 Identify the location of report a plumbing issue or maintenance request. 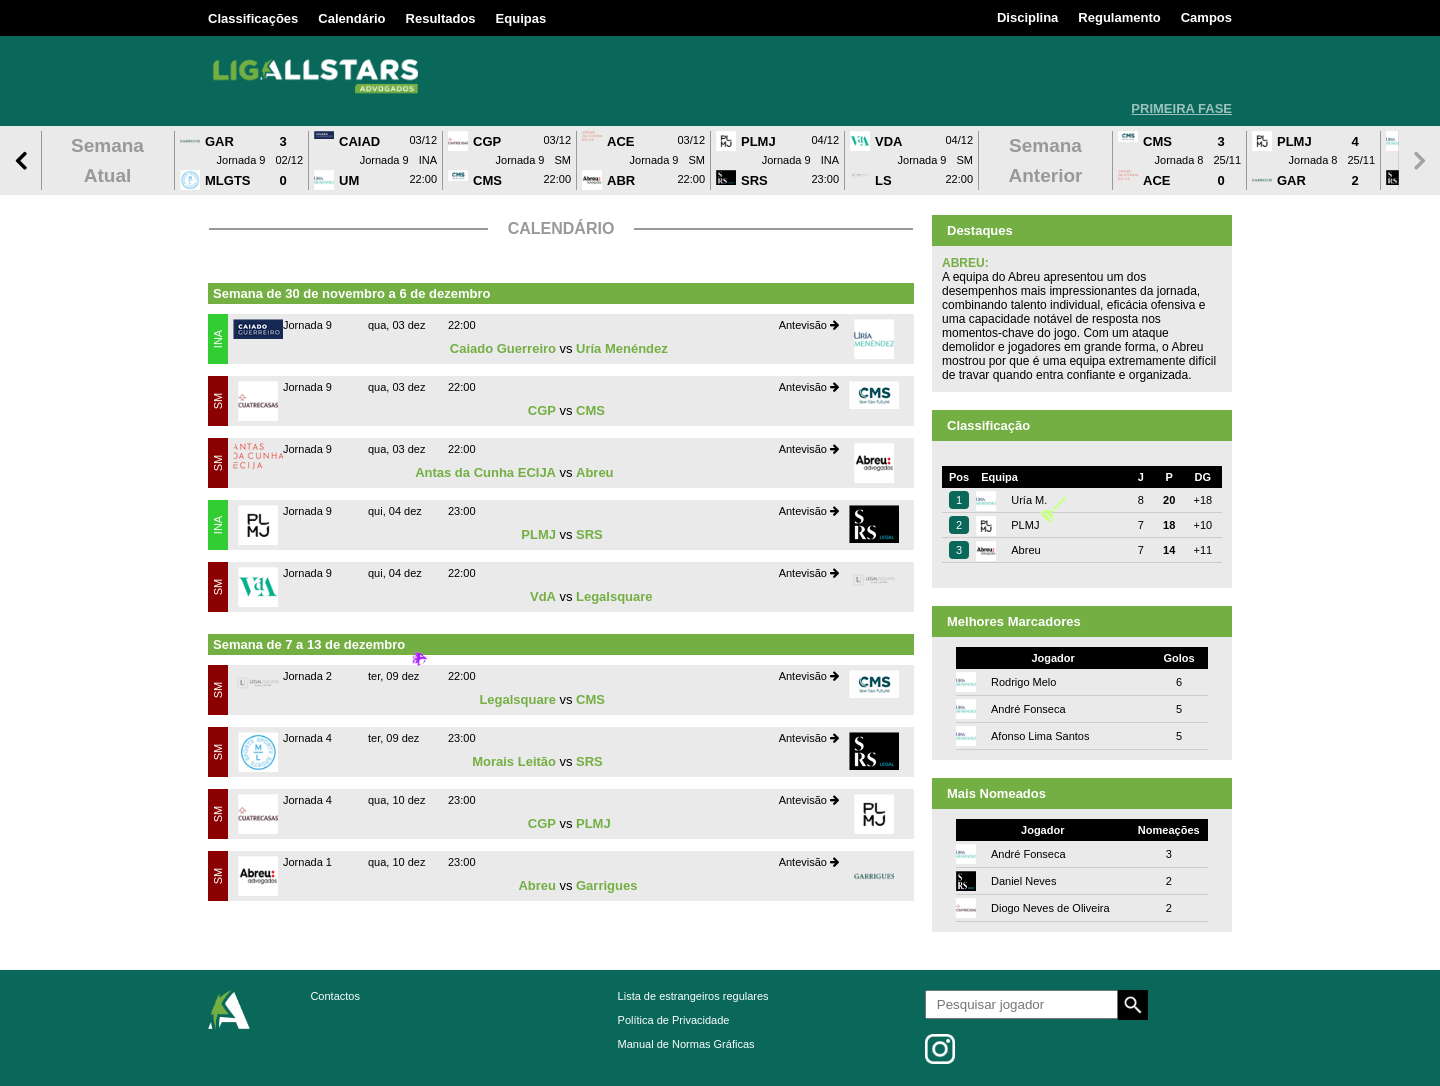
(1053, 509).